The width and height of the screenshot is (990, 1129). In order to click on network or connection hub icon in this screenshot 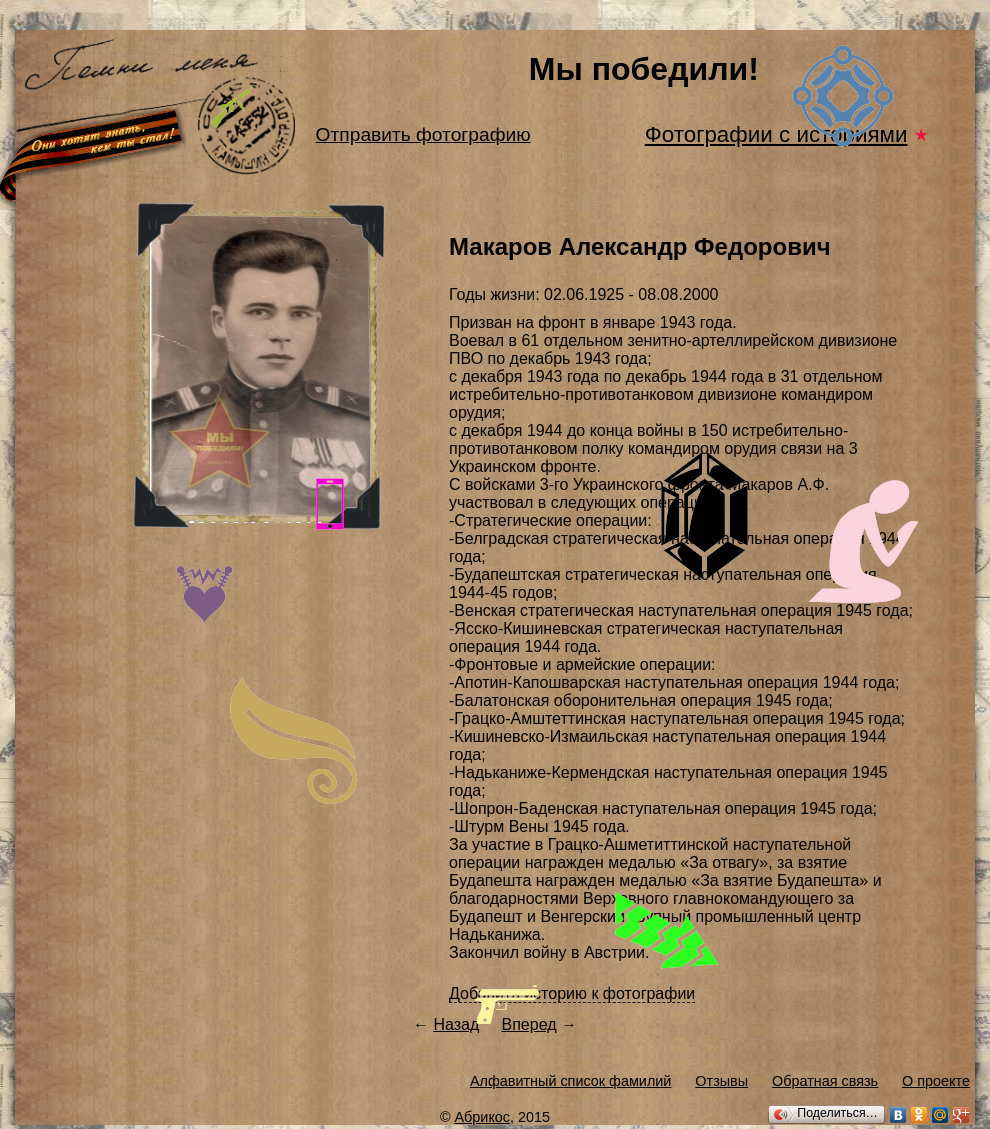, I will do `click(843, 96)`.